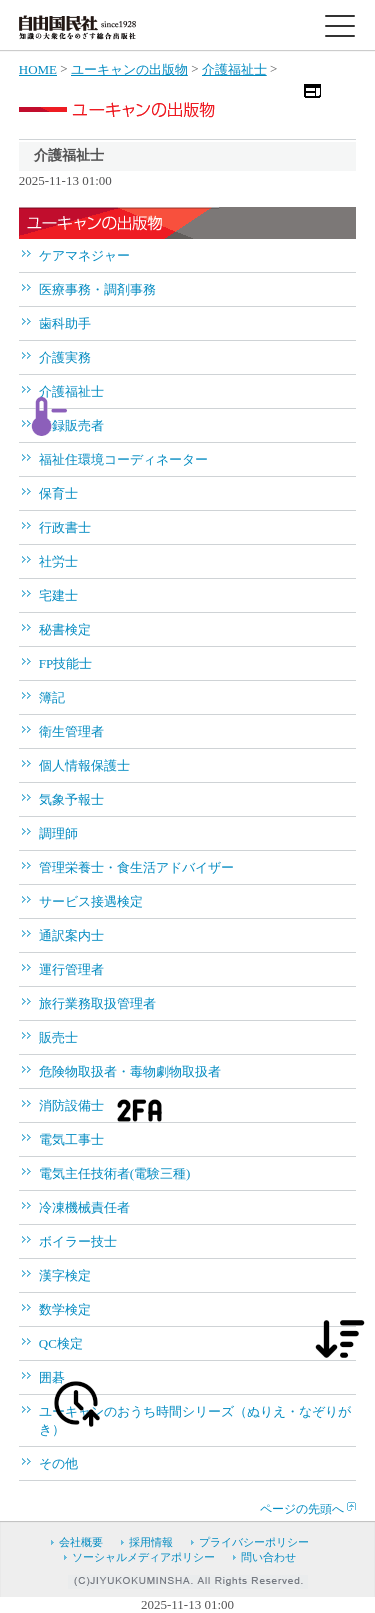 The image size is (375, 1613). I want to click on open web browser, so click(312, 90).